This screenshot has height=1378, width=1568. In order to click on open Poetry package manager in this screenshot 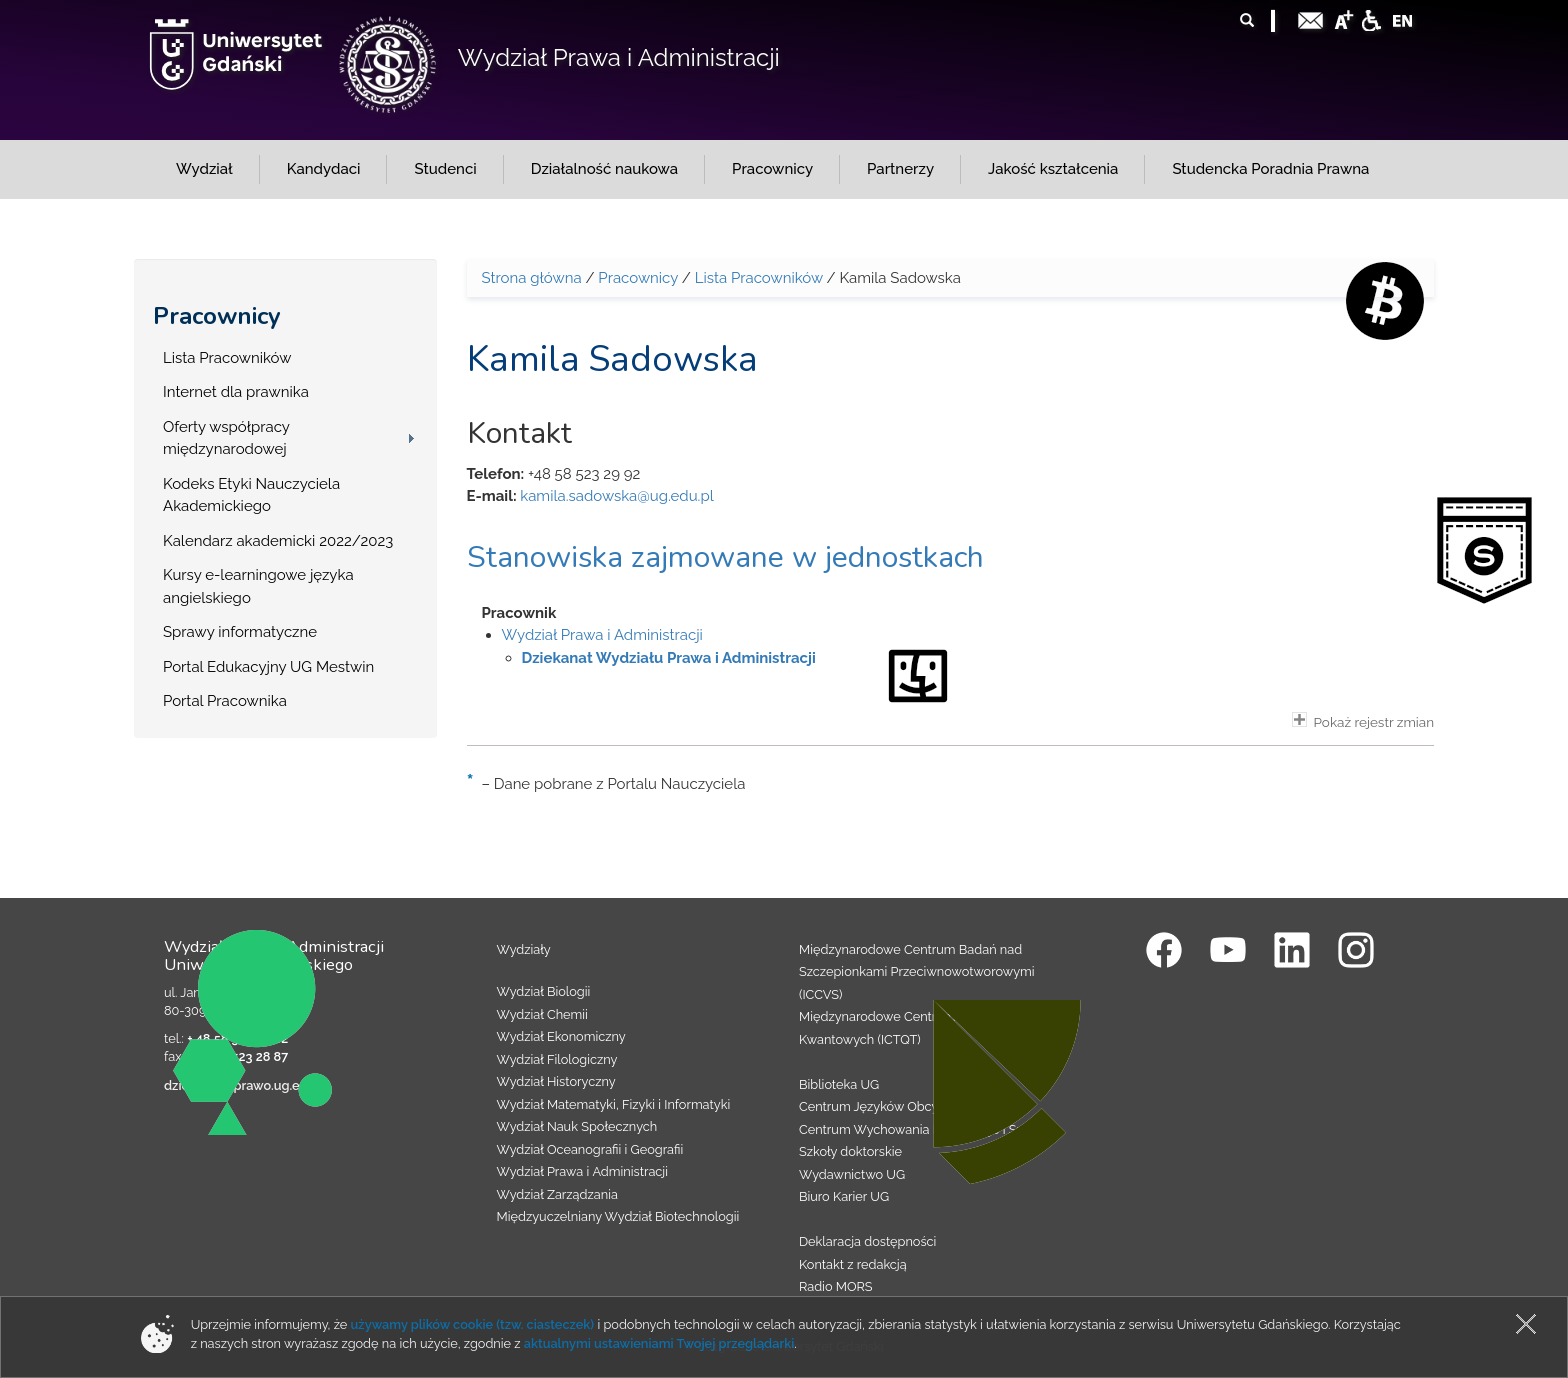, I will do `click(1007, 1092)`.